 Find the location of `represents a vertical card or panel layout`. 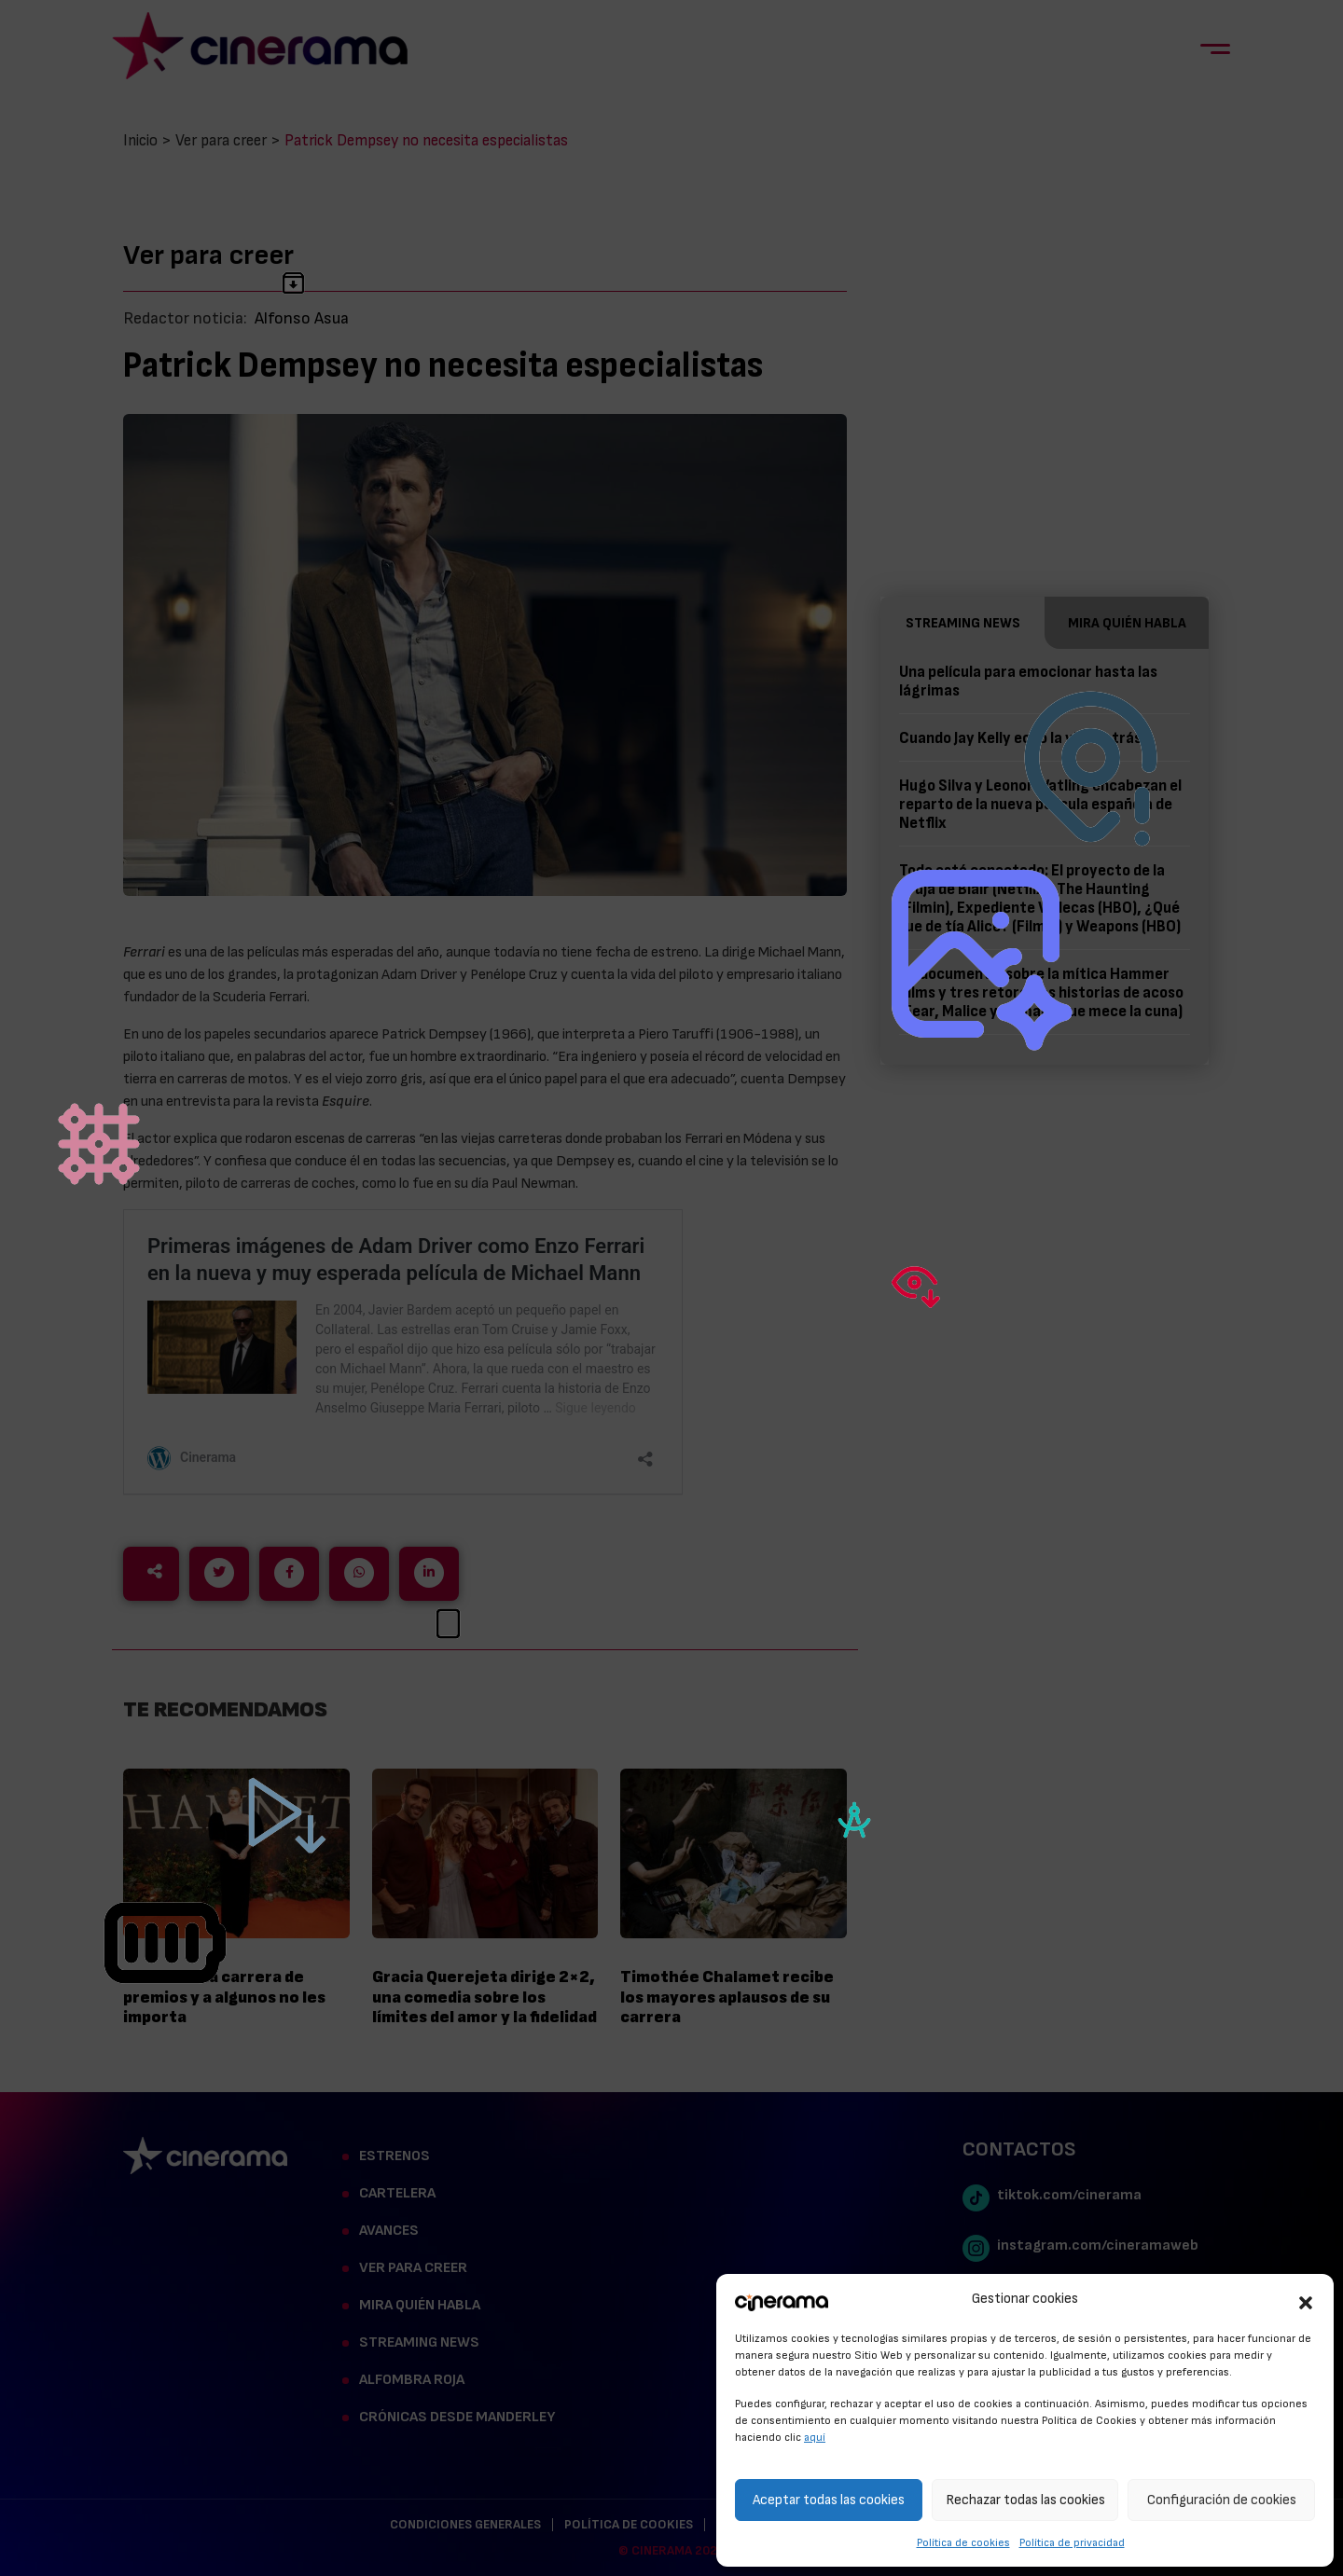

represents a vertical card or panel layout is located at coordinates (448, 1623).